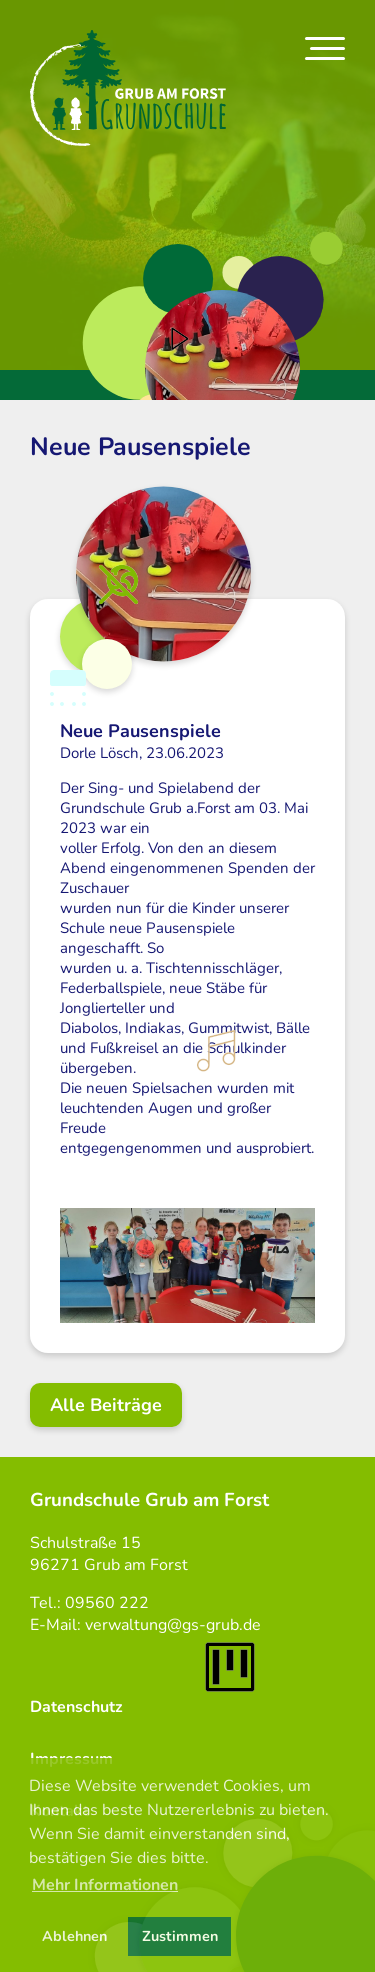  What do you see at coordinates (118, 584) in the screenshot?
I see `disable candy or sweets mode` at bounding box center [118, 584].